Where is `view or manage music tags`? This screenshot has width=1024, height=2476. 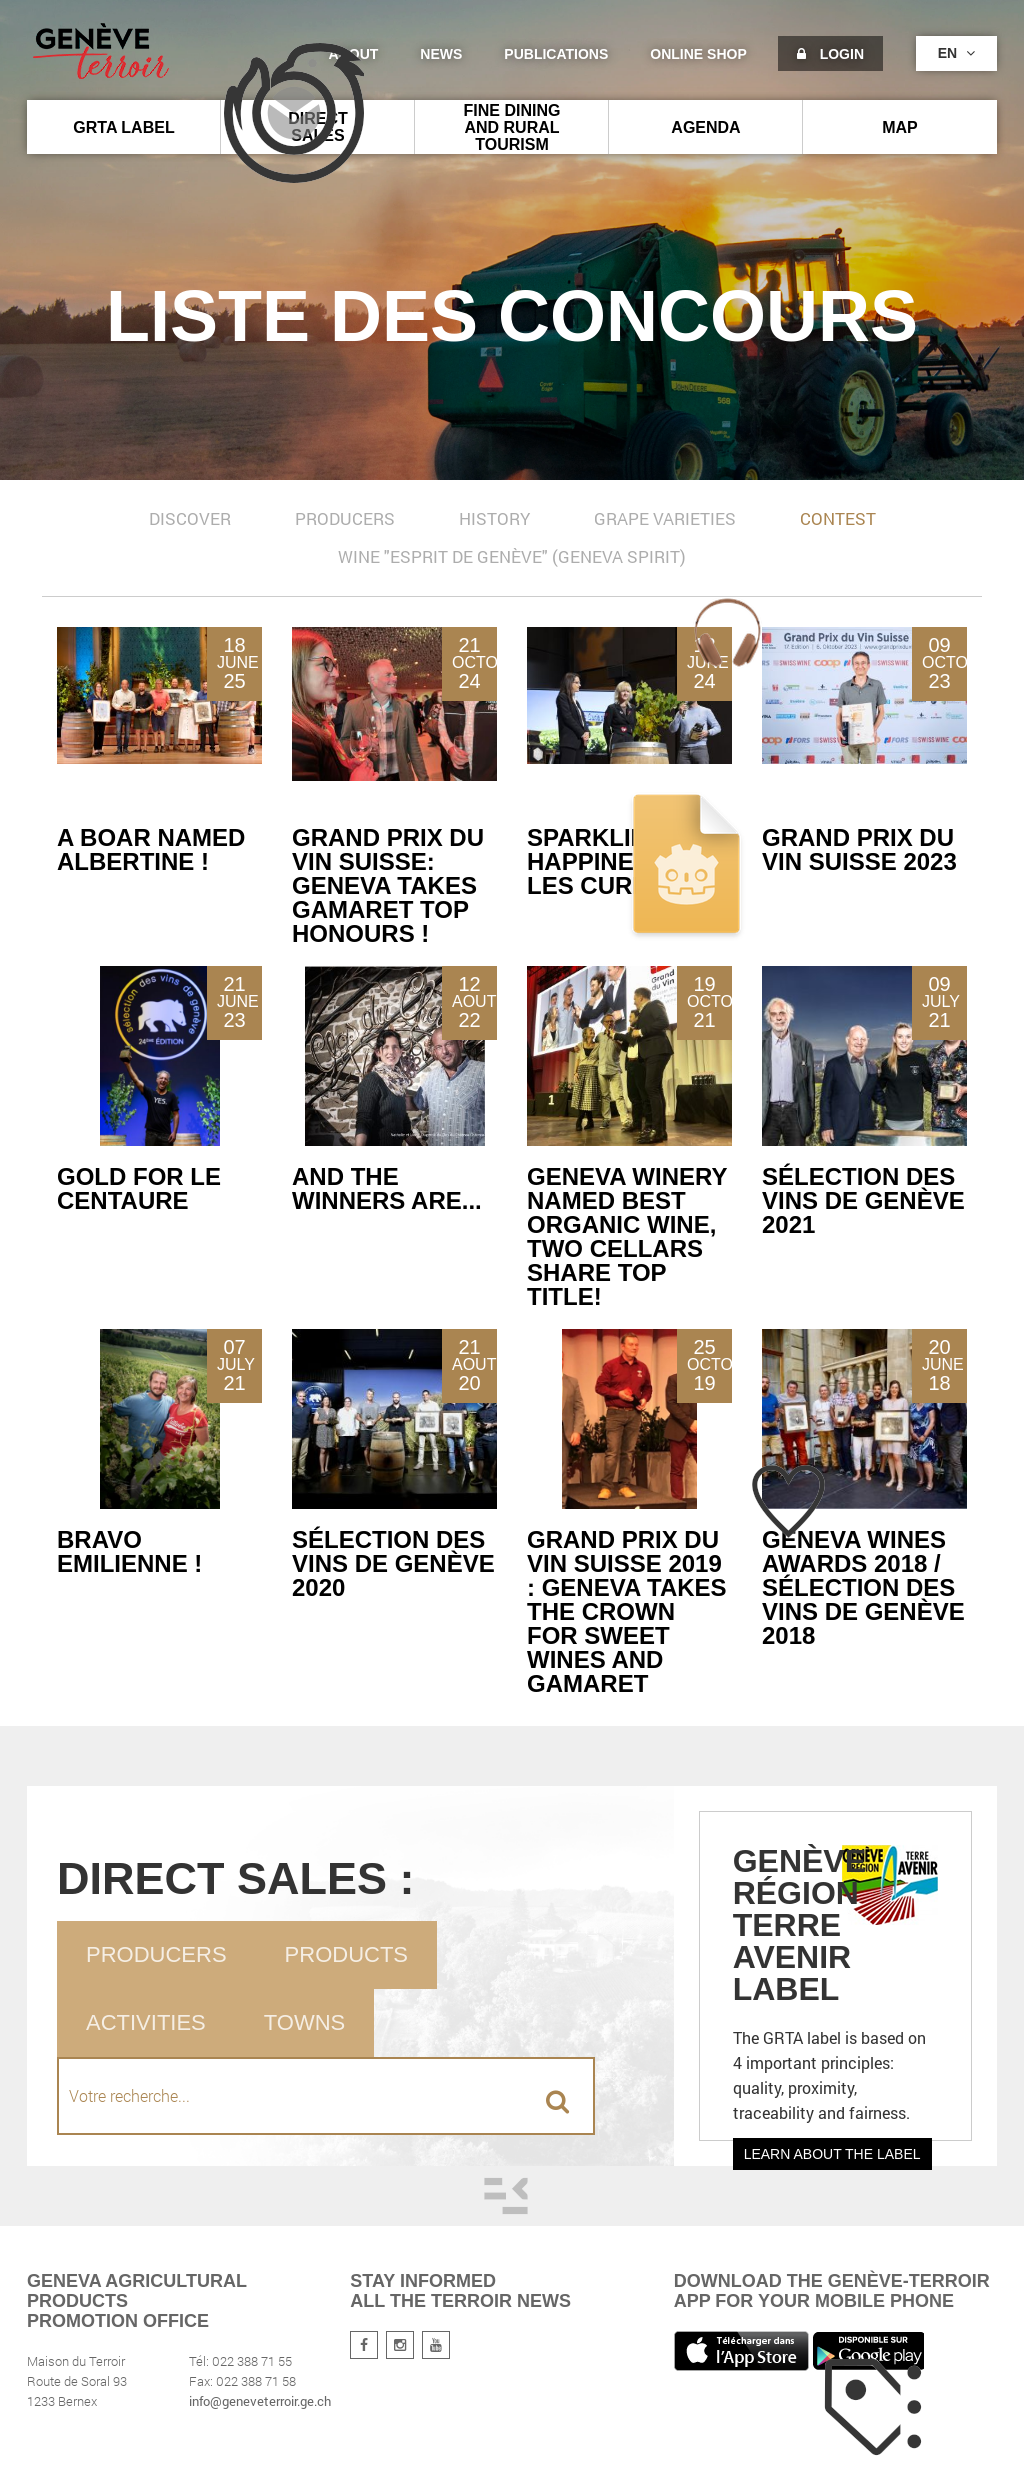
view or manage music tags is located at coordinates (873, 2407).